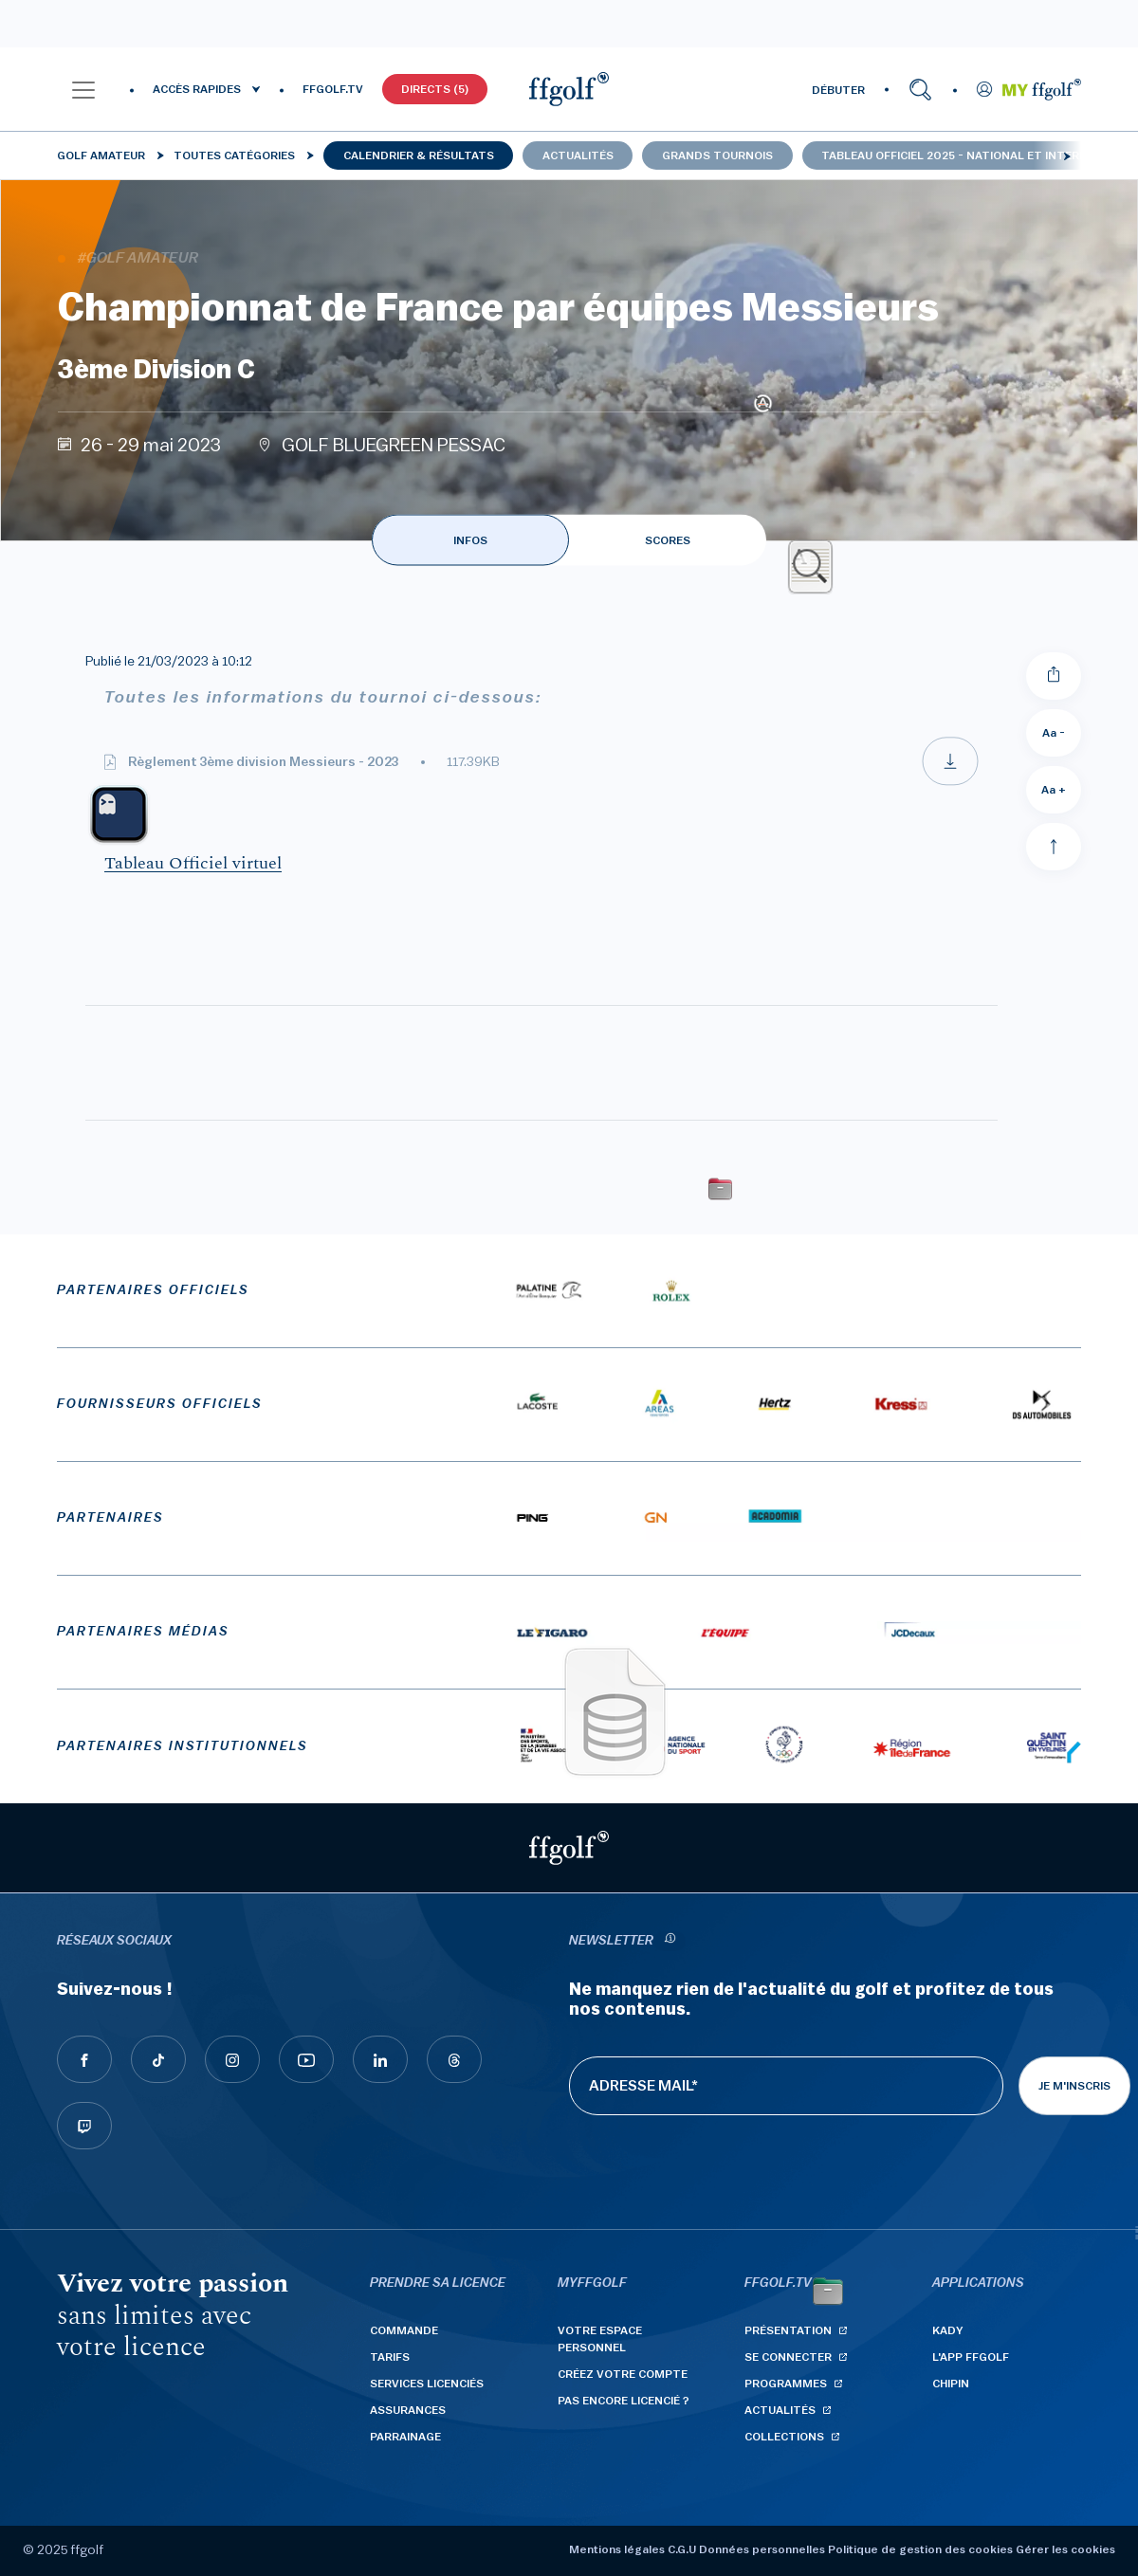  What do you see at coordinates (119, 813) in the screenshot?
I see `open ghostty terminal application` at bounding box center [119, 813].